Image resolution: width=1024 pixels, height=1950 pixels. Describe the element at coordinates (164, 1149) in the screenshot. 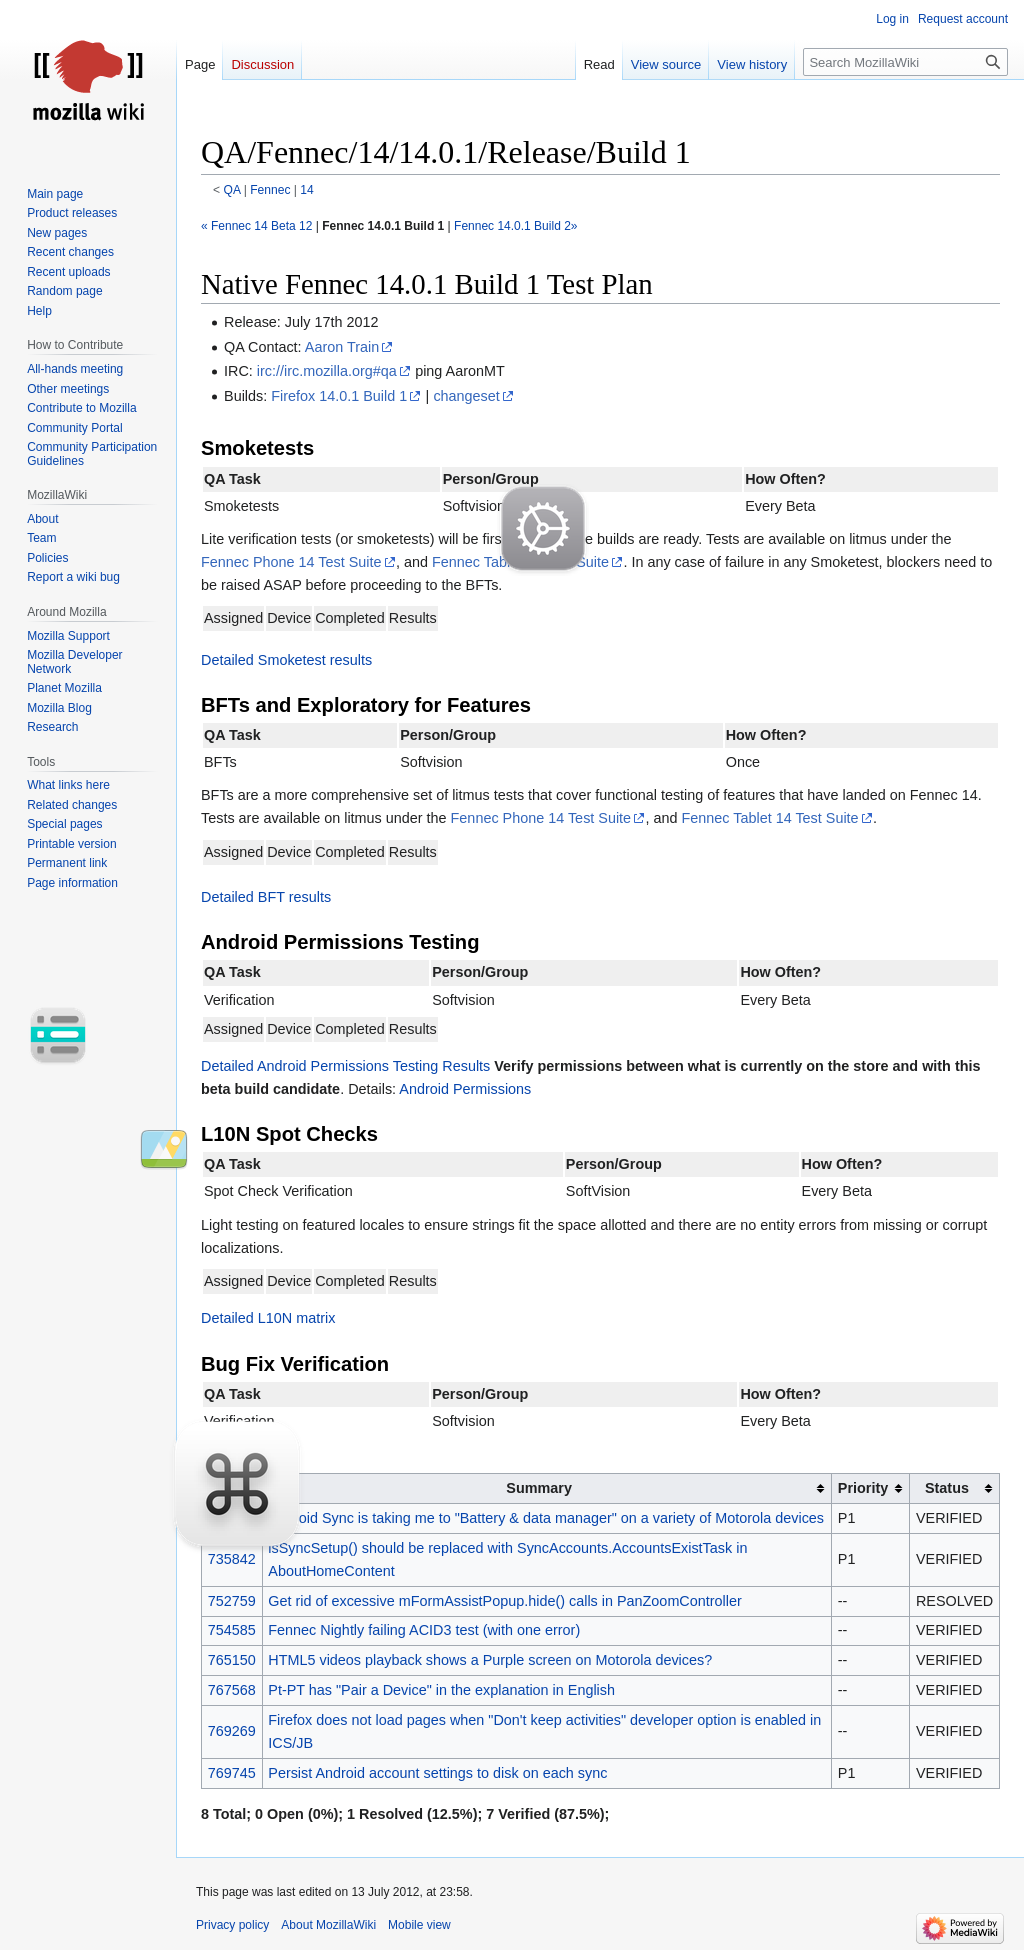

I see `open the photos app` at that location.